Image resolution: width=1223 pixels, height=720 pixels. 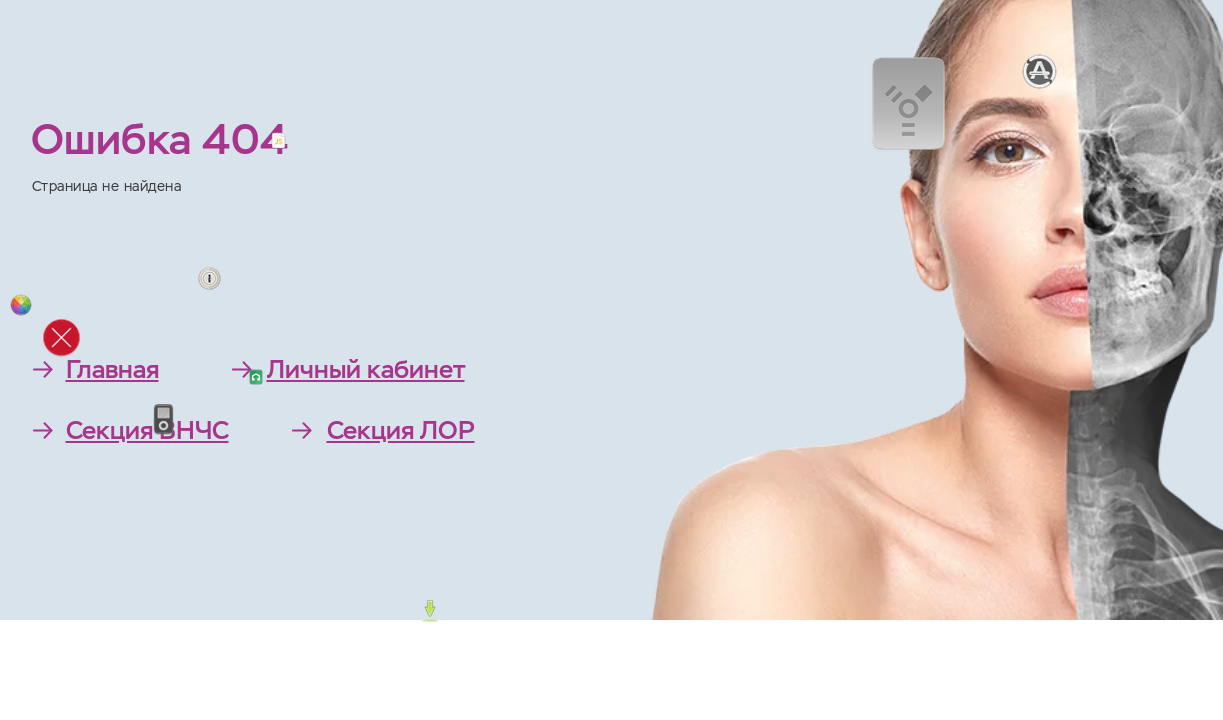 What do you see at coordinates (908, 103) in the screenshot?
I see `access firewire-connected external hard drive` at bounding box center [908, 103].